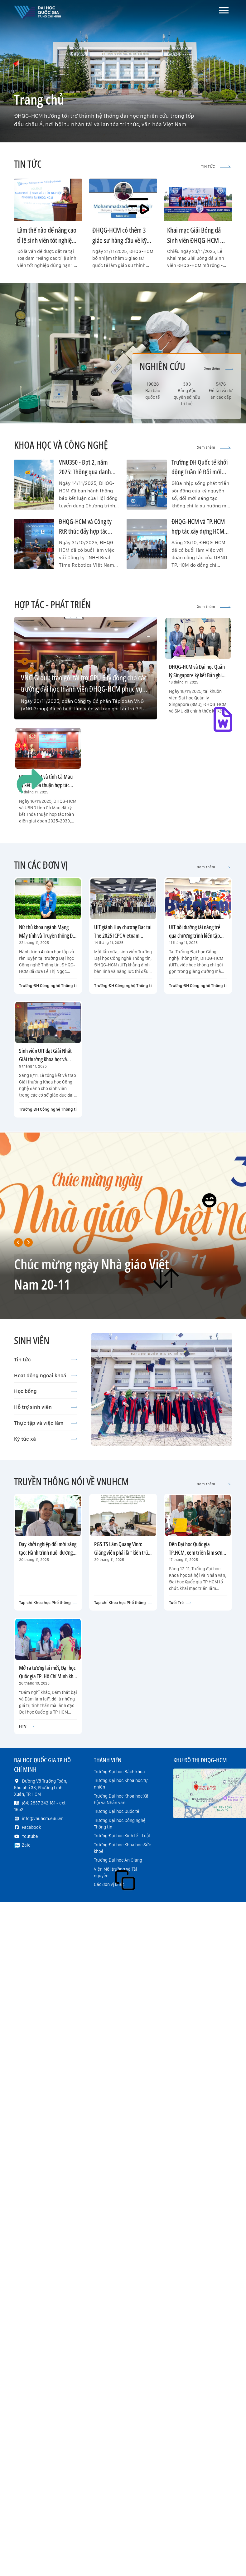 The height and width of the screenshot is (2576, 246). What do you see at coordinates (166, 1278) in the screenshot?
I see `swap or reorder items vertically` at bounding box center [166, 1278].